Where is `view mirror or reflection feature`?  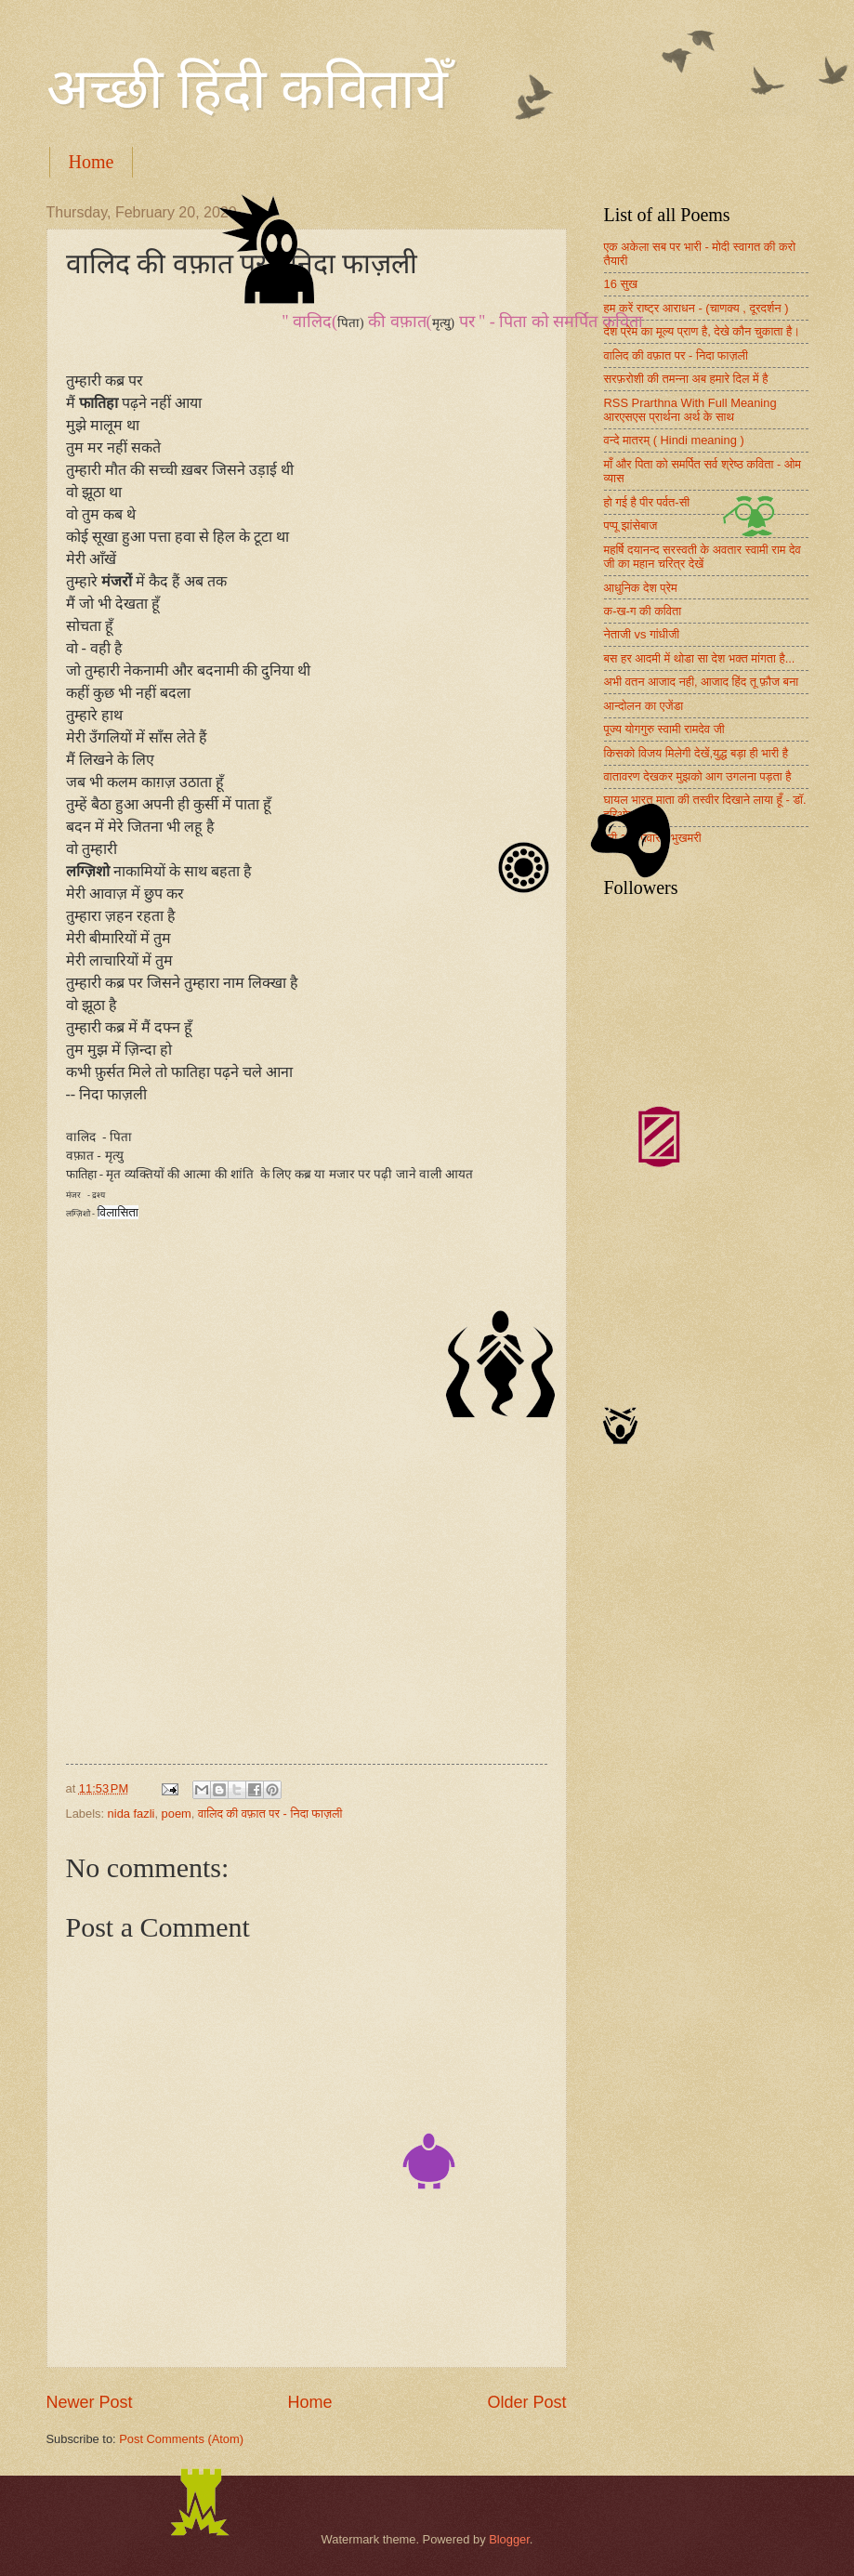 view mirror or reflection feature is located at coordinates (659, 1137).